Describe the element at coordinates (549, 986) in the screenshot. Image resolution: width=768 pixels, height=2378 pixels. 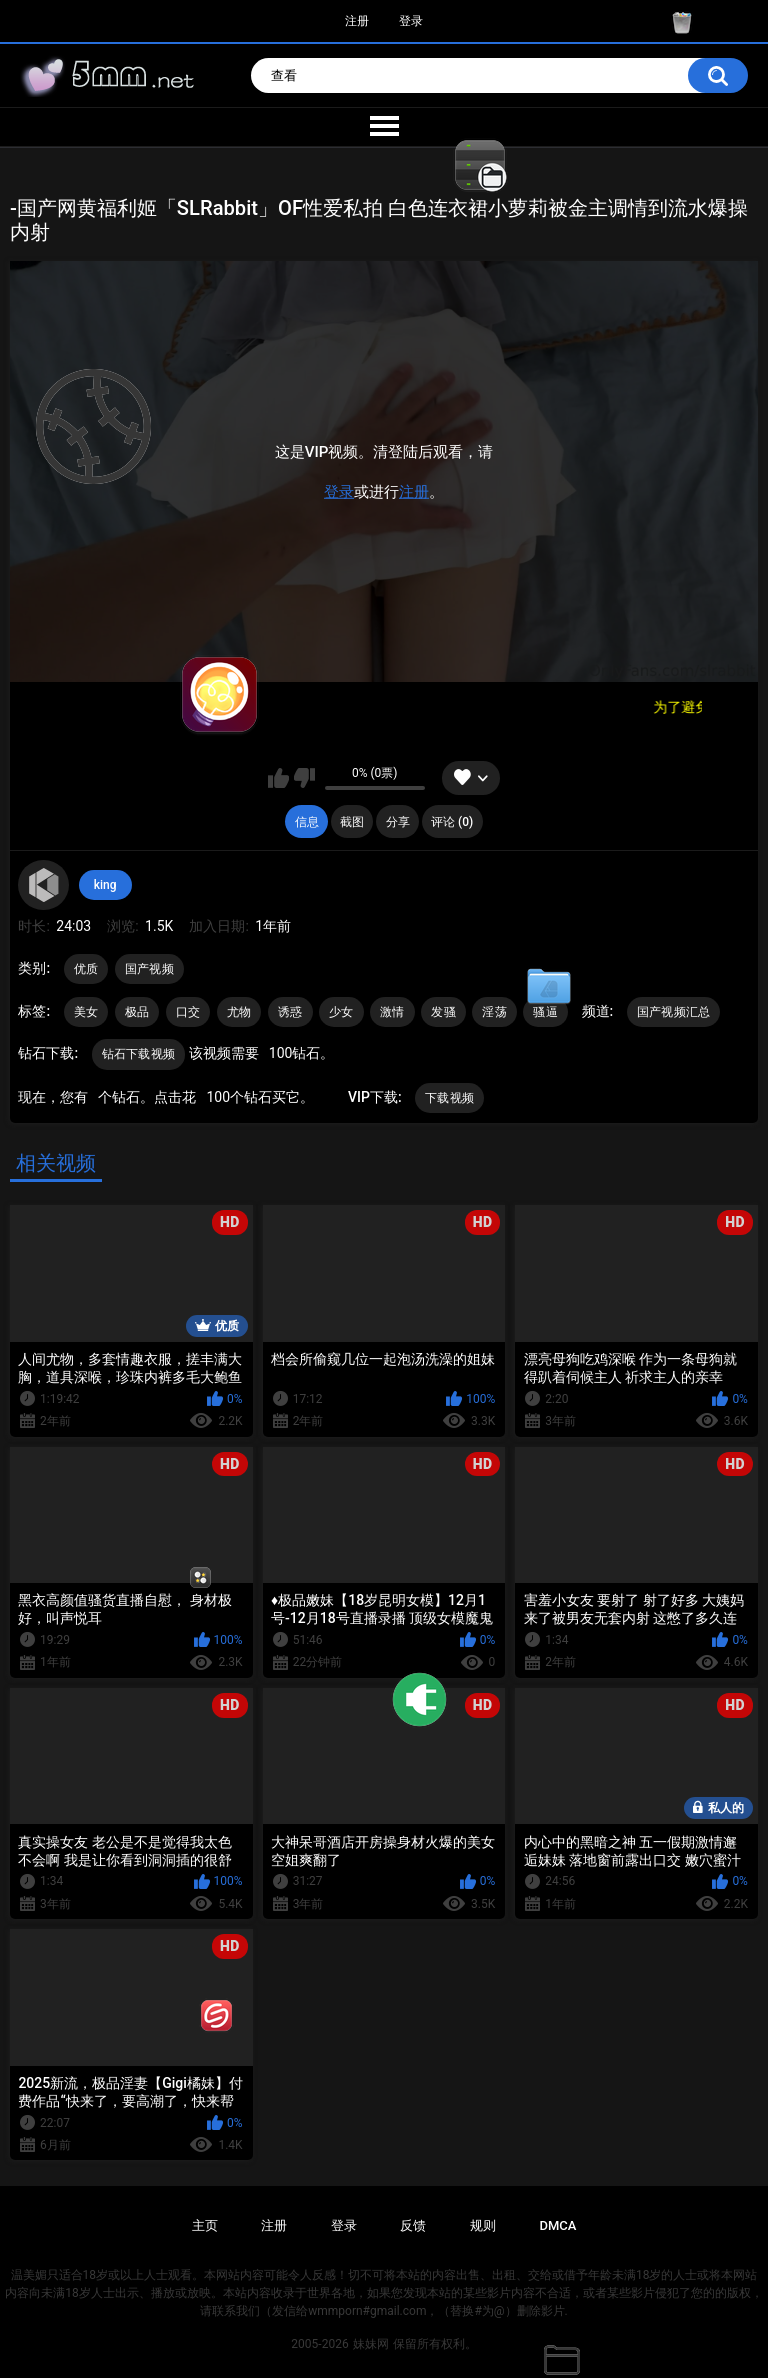
I see `open Affinity Designer project files folder` at that location.